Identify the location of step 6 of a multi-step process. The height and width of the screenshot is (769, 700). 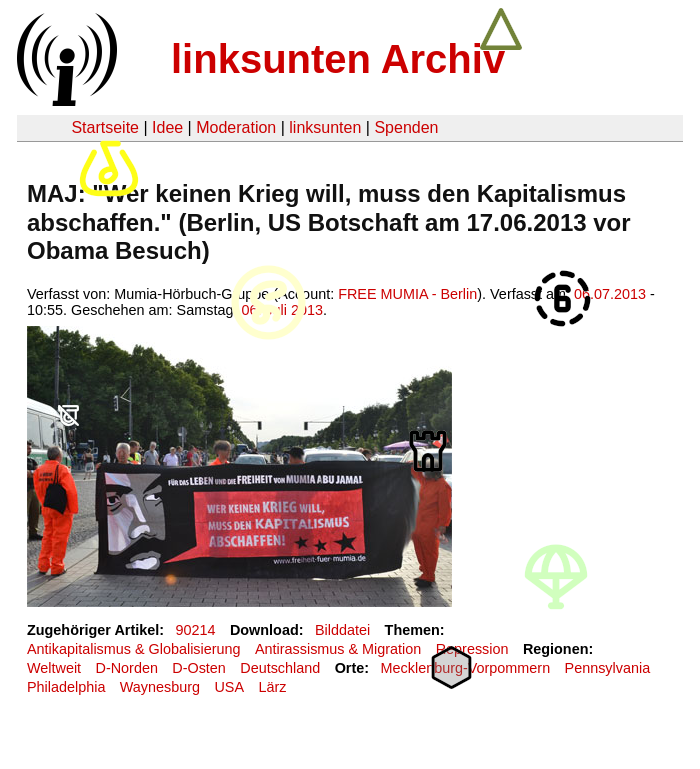
(562, 298).